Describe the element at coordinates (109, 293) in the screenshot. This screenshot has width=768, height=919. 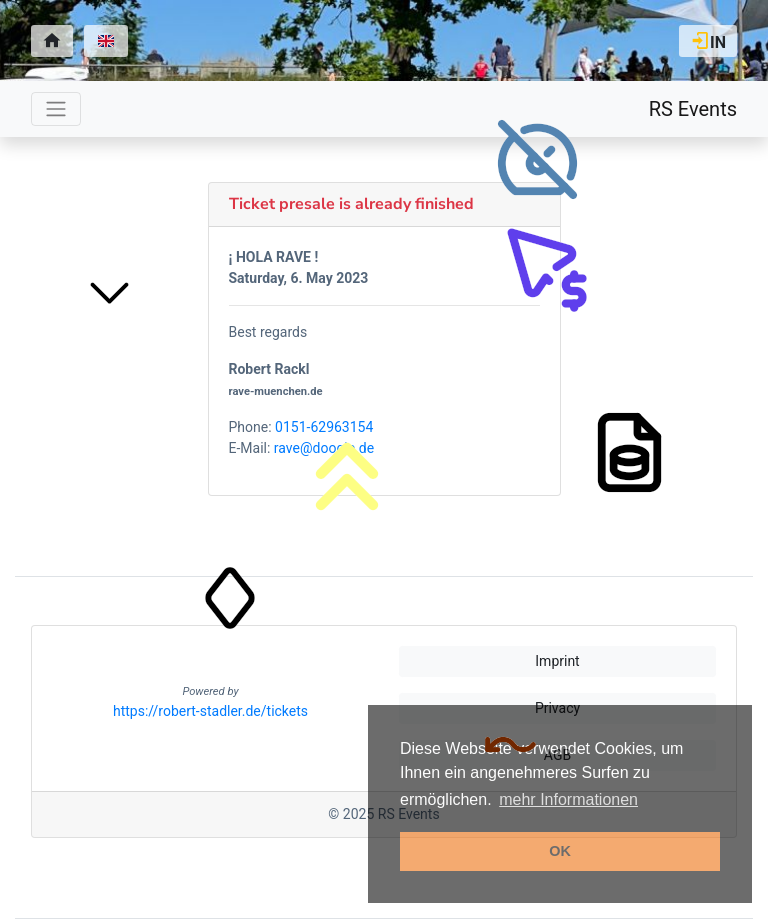
I see `expand a dropdown menu or collapsible section` at that location.